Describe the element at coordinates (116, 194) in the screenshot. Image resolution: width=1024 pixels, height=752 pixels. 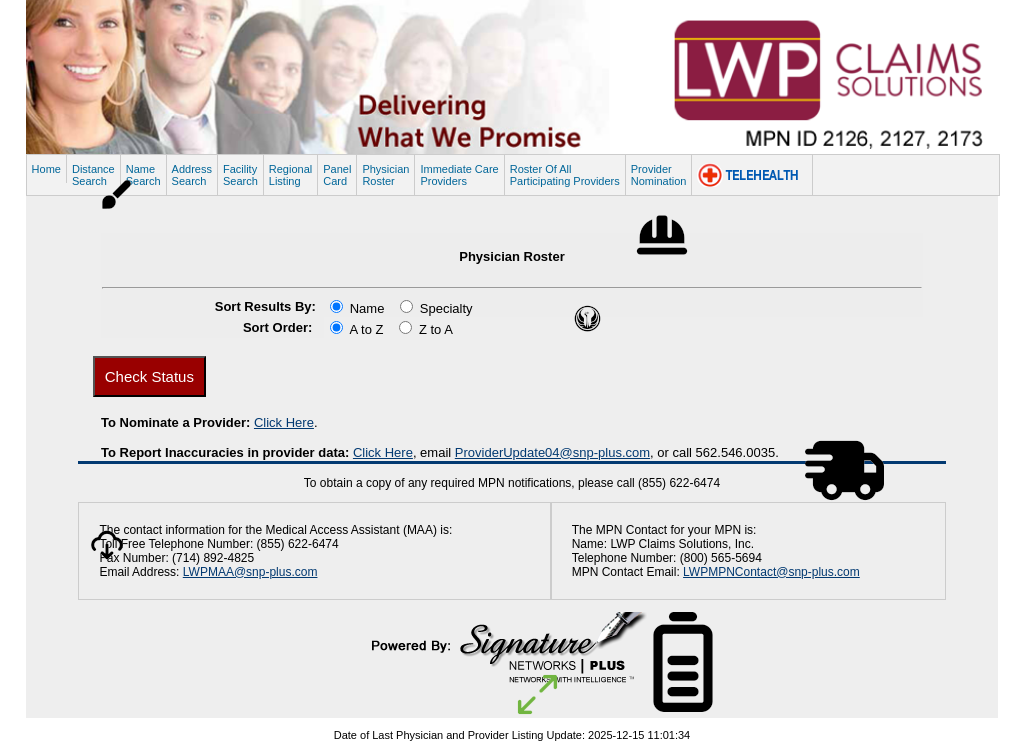
I see `access brush or painting tools` at that location.